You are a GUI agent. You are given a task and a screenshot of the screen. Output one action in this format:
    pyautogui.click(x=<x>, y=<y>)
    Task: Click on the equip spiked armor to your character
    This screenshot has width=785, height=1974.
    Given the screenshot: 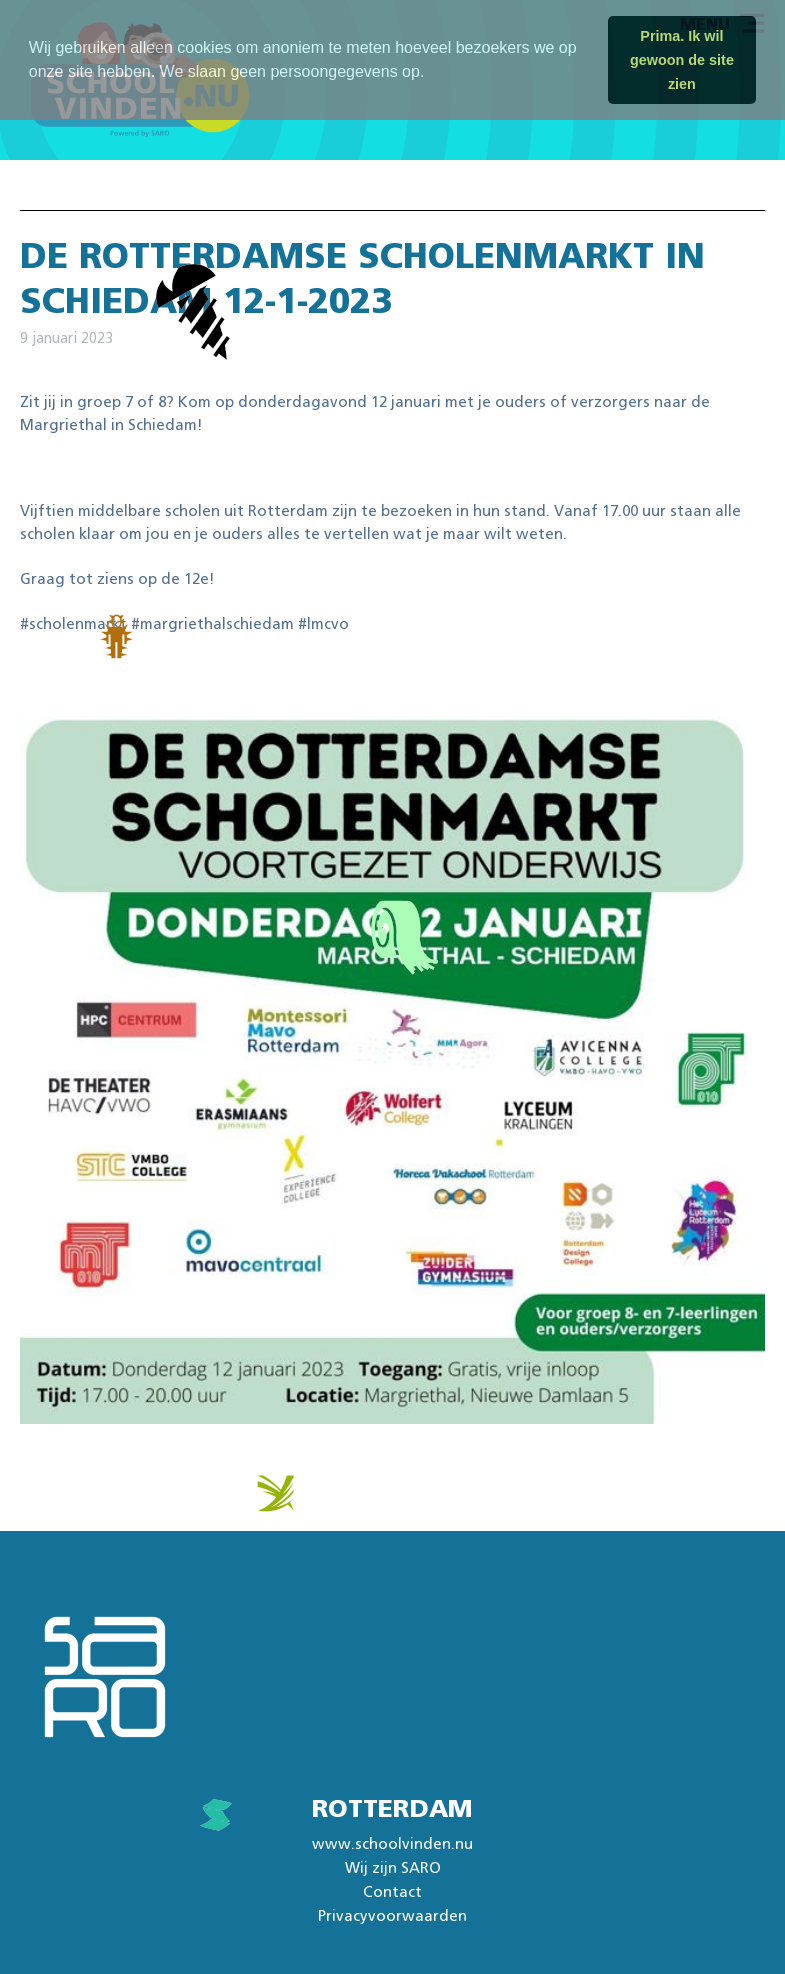 What is the action you would take?
    pyautogui.click(x=116, y=636)
    